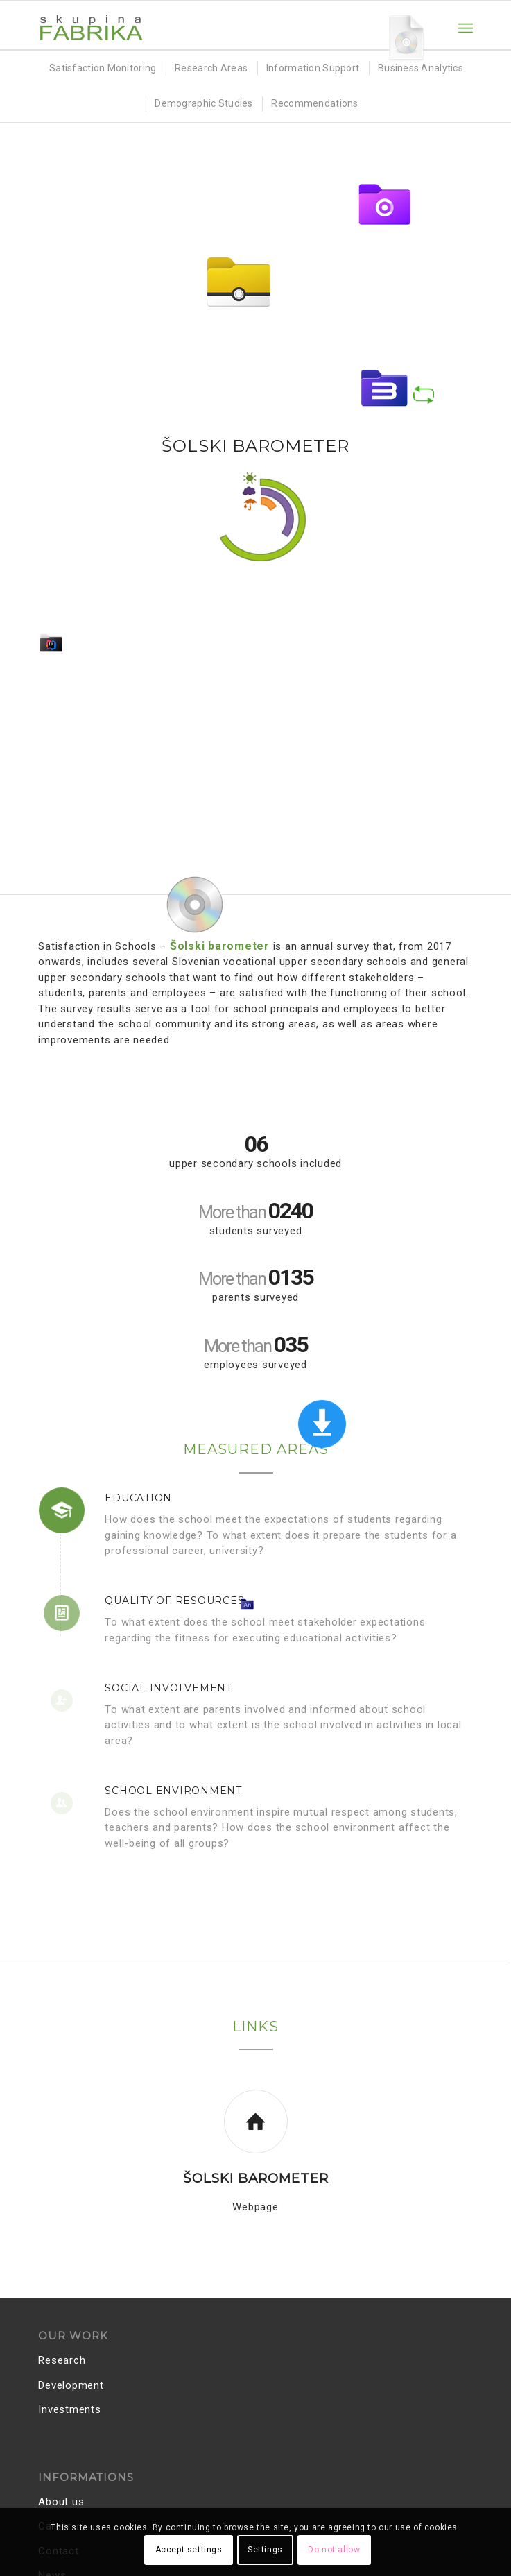 The width and height of the screenshot is (511, 2576). What do you see at coordinates (195, 905) in the screenshot?
I see `insert or eject optical disc media` at bounding box center [195, 905].